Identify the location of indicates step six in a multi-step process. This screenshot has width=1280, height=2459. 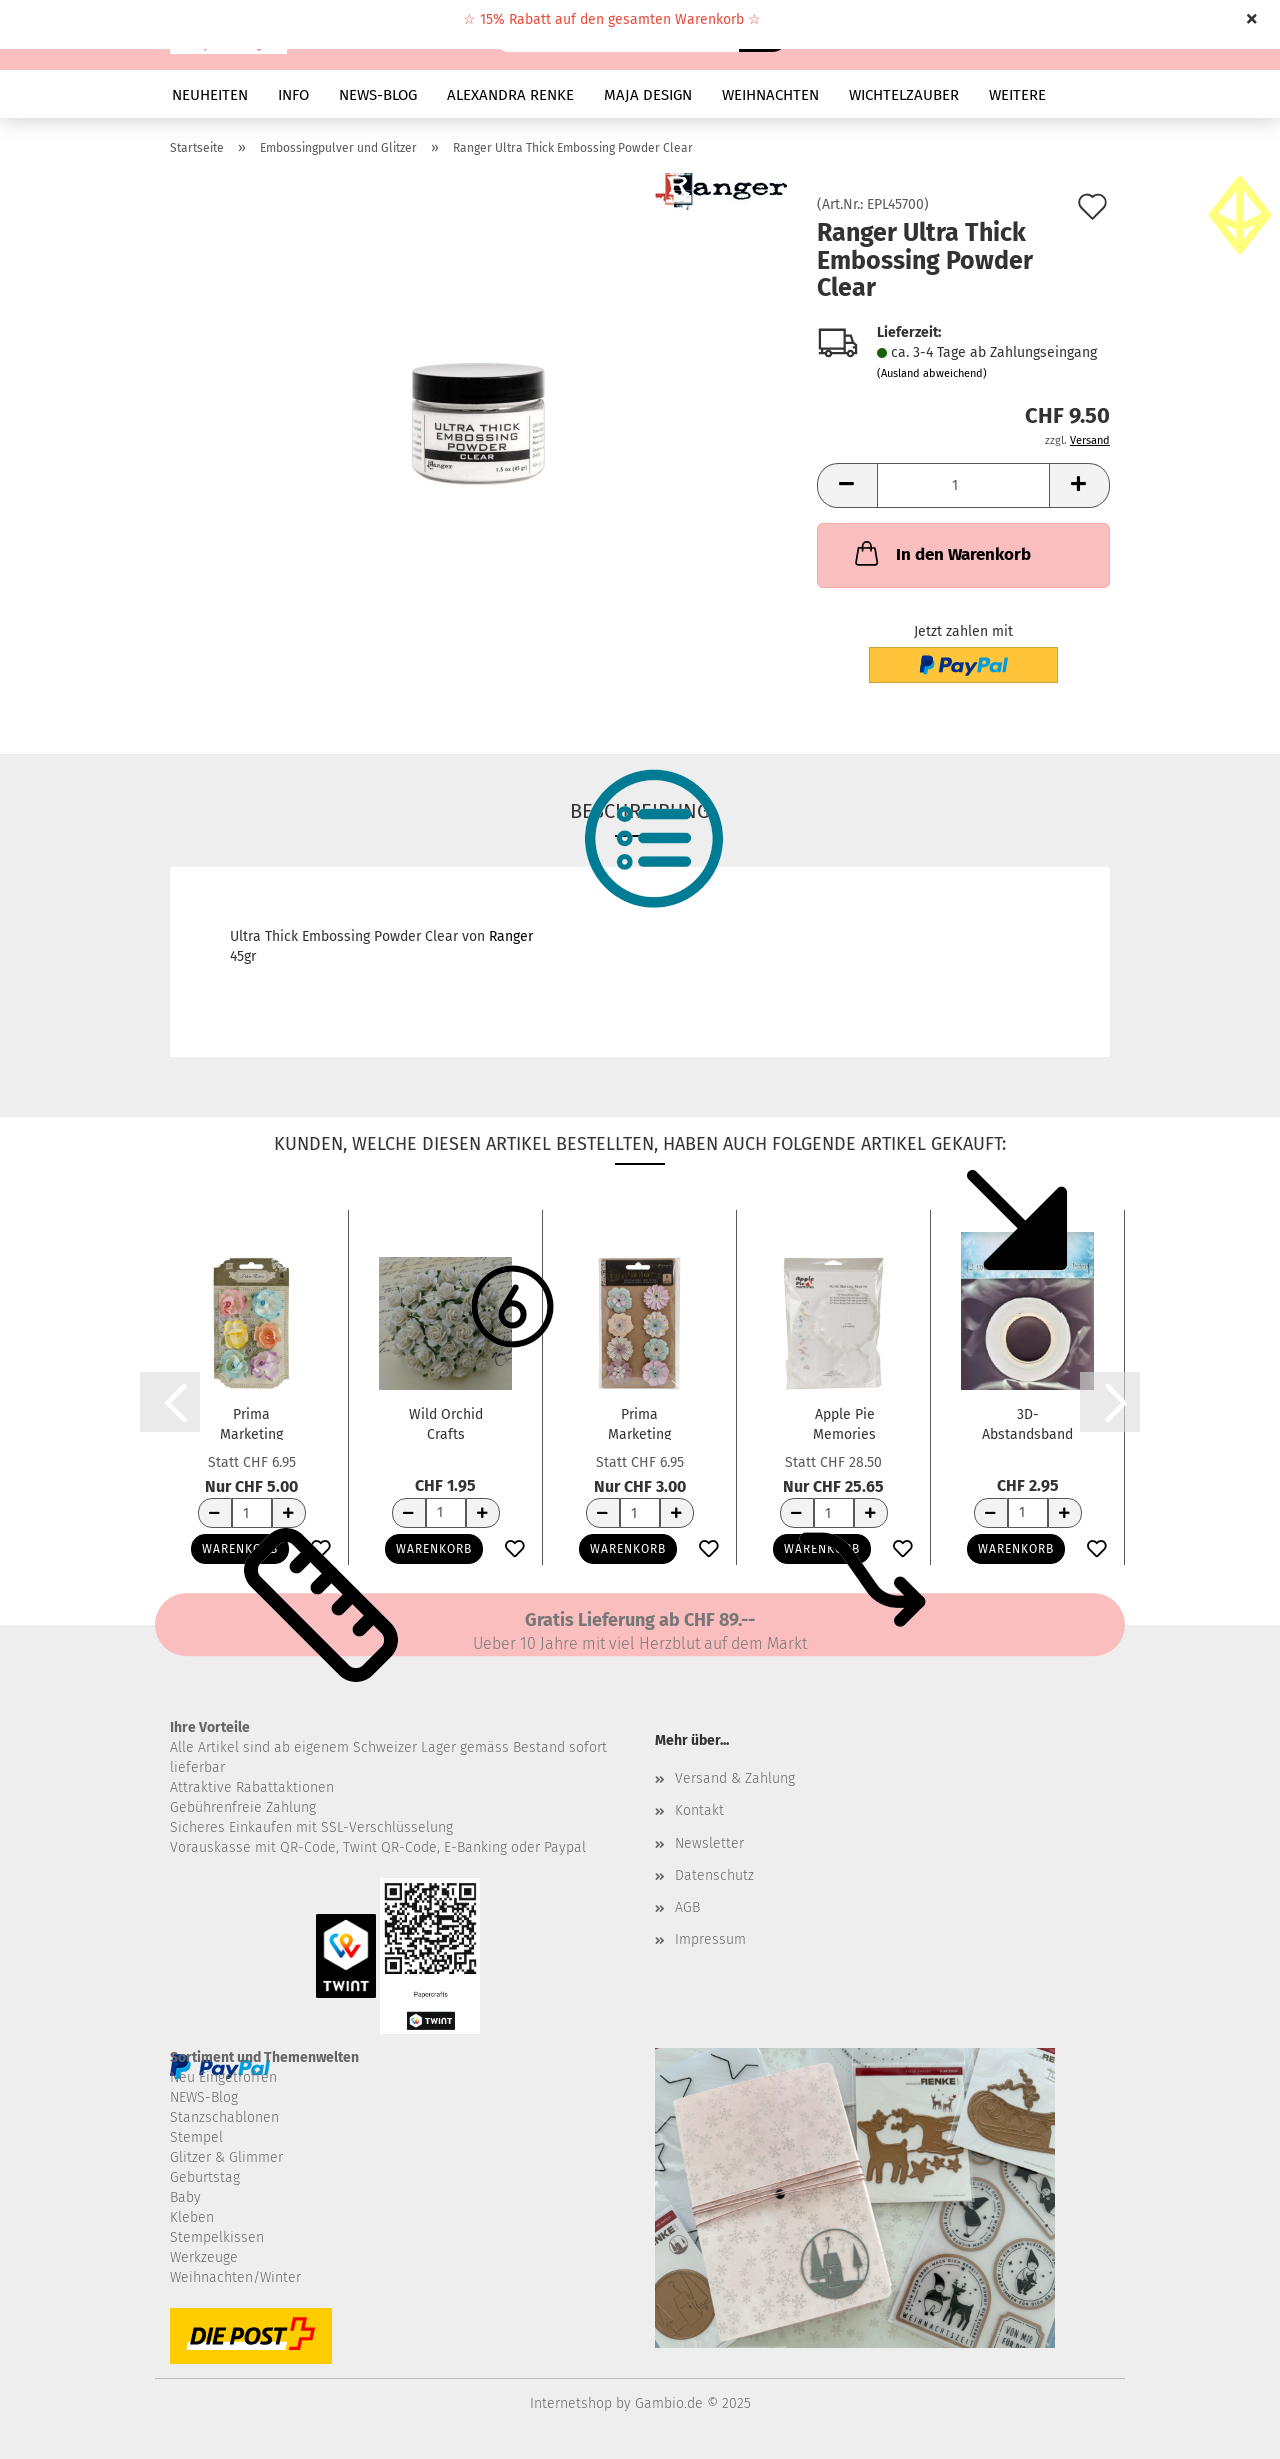
(512, 1306).